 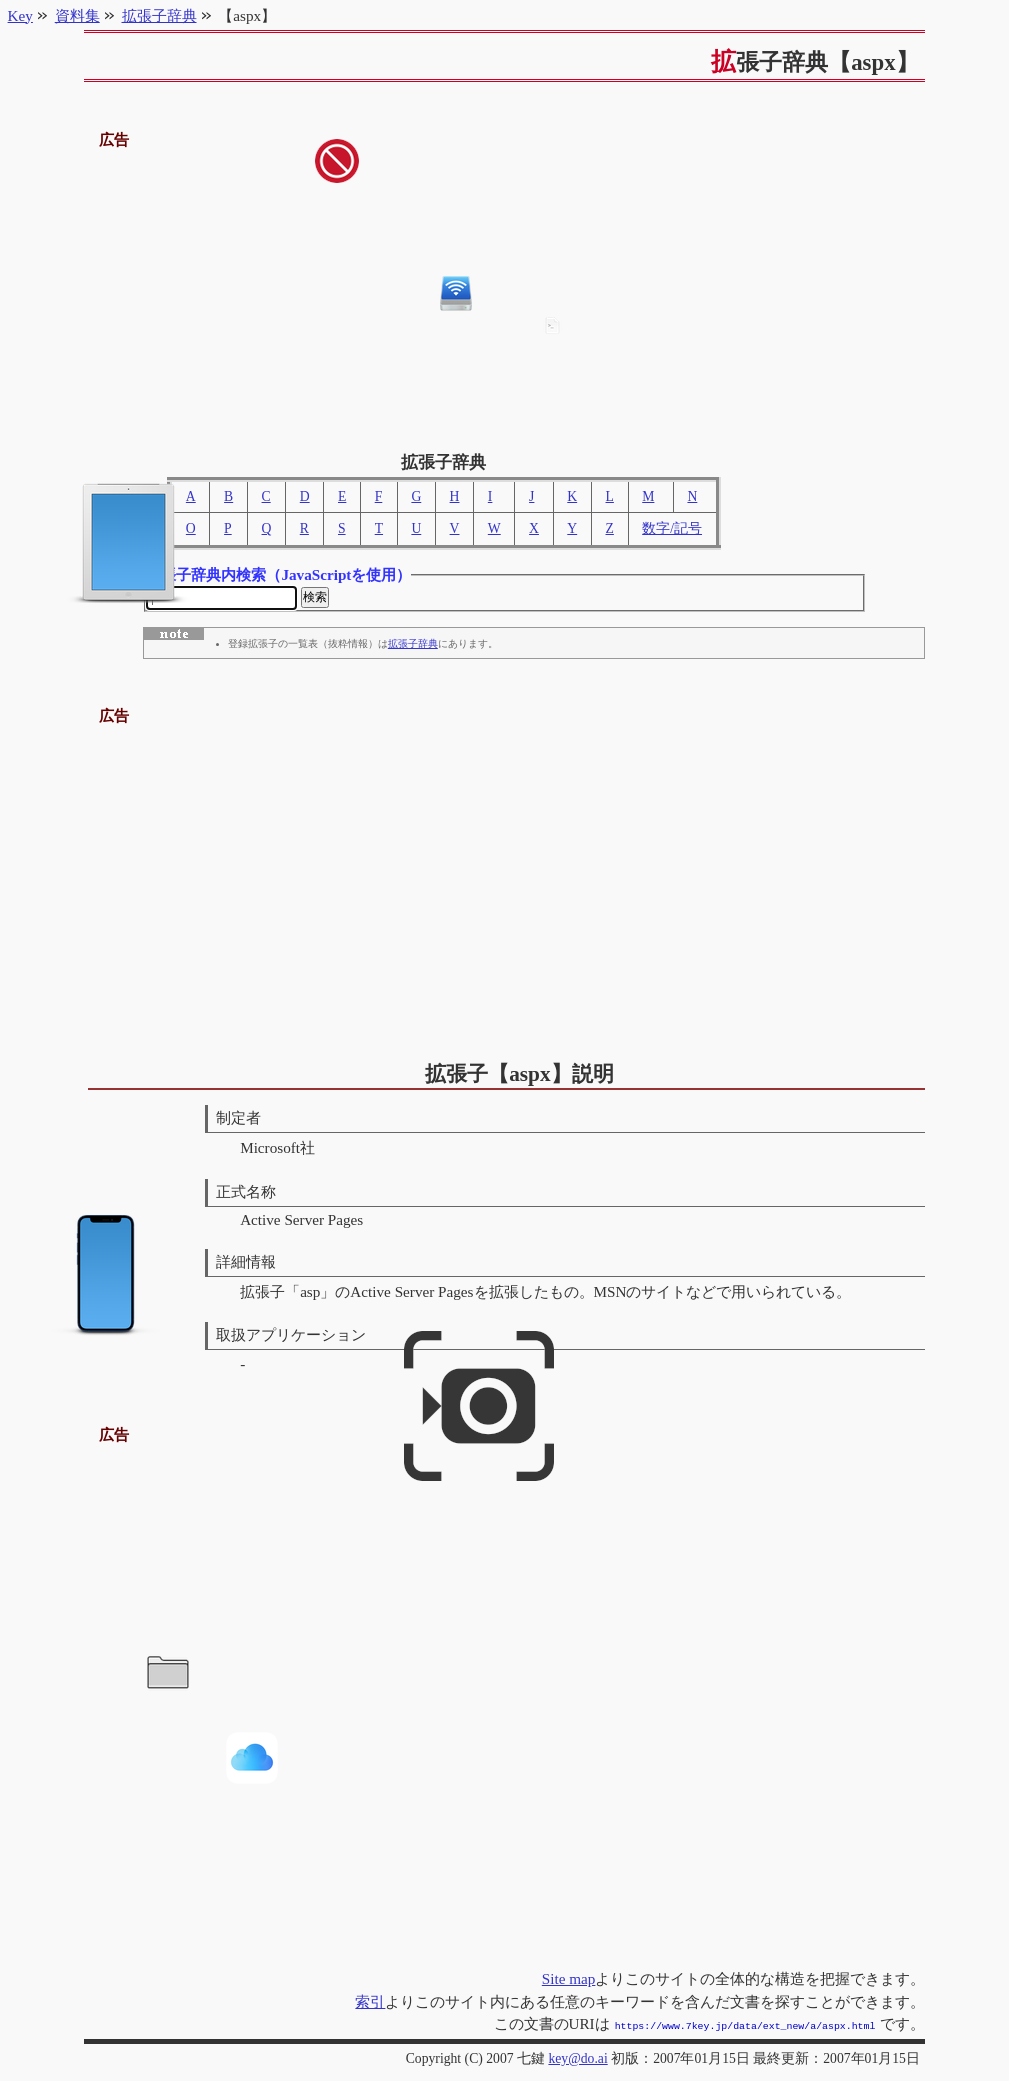 What do you see at coordinates (479, 1406) in the screenshot?
I see `start screen recording with Kooha` at bounding box center [479, 1406].